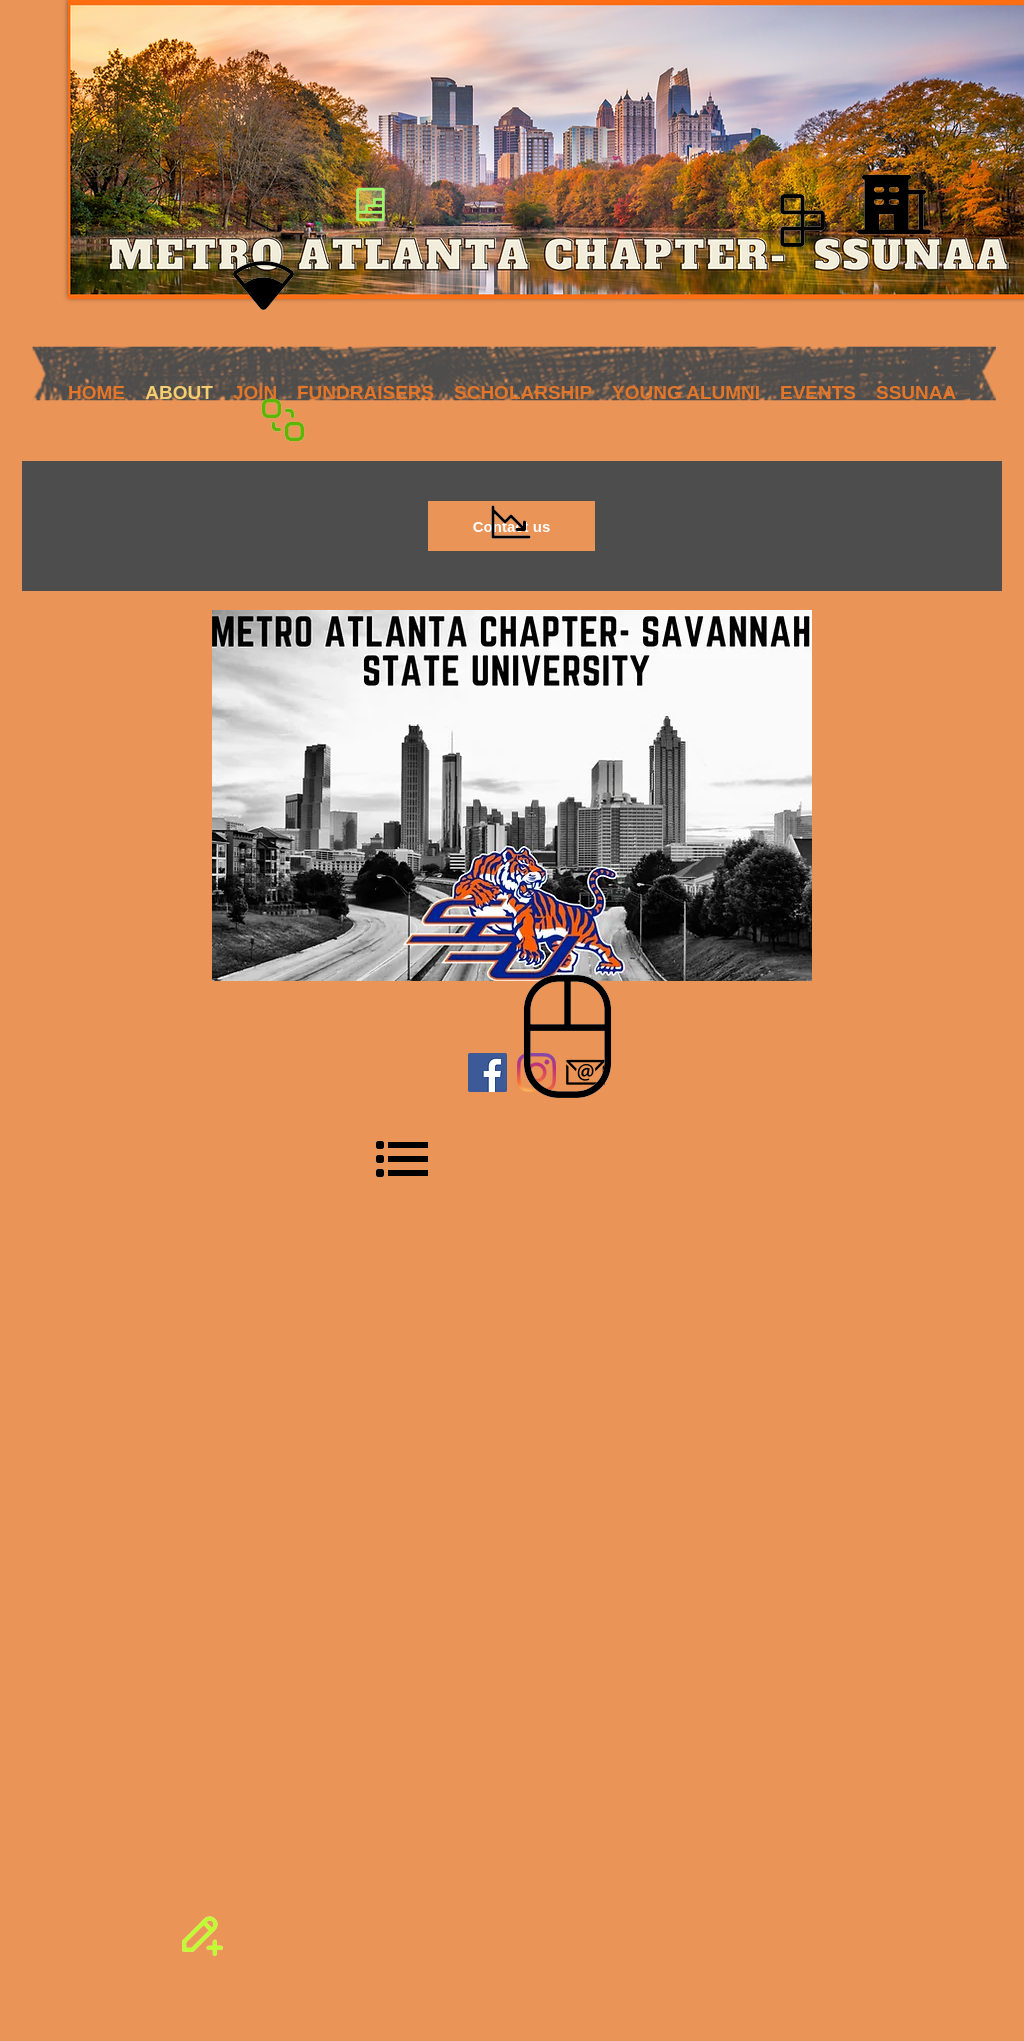 This screenshot has height=2041, width=1024. Describe the element at coordinates (283, 420) in the screenshot. I see `send selected object to back of layer stack` at that location.